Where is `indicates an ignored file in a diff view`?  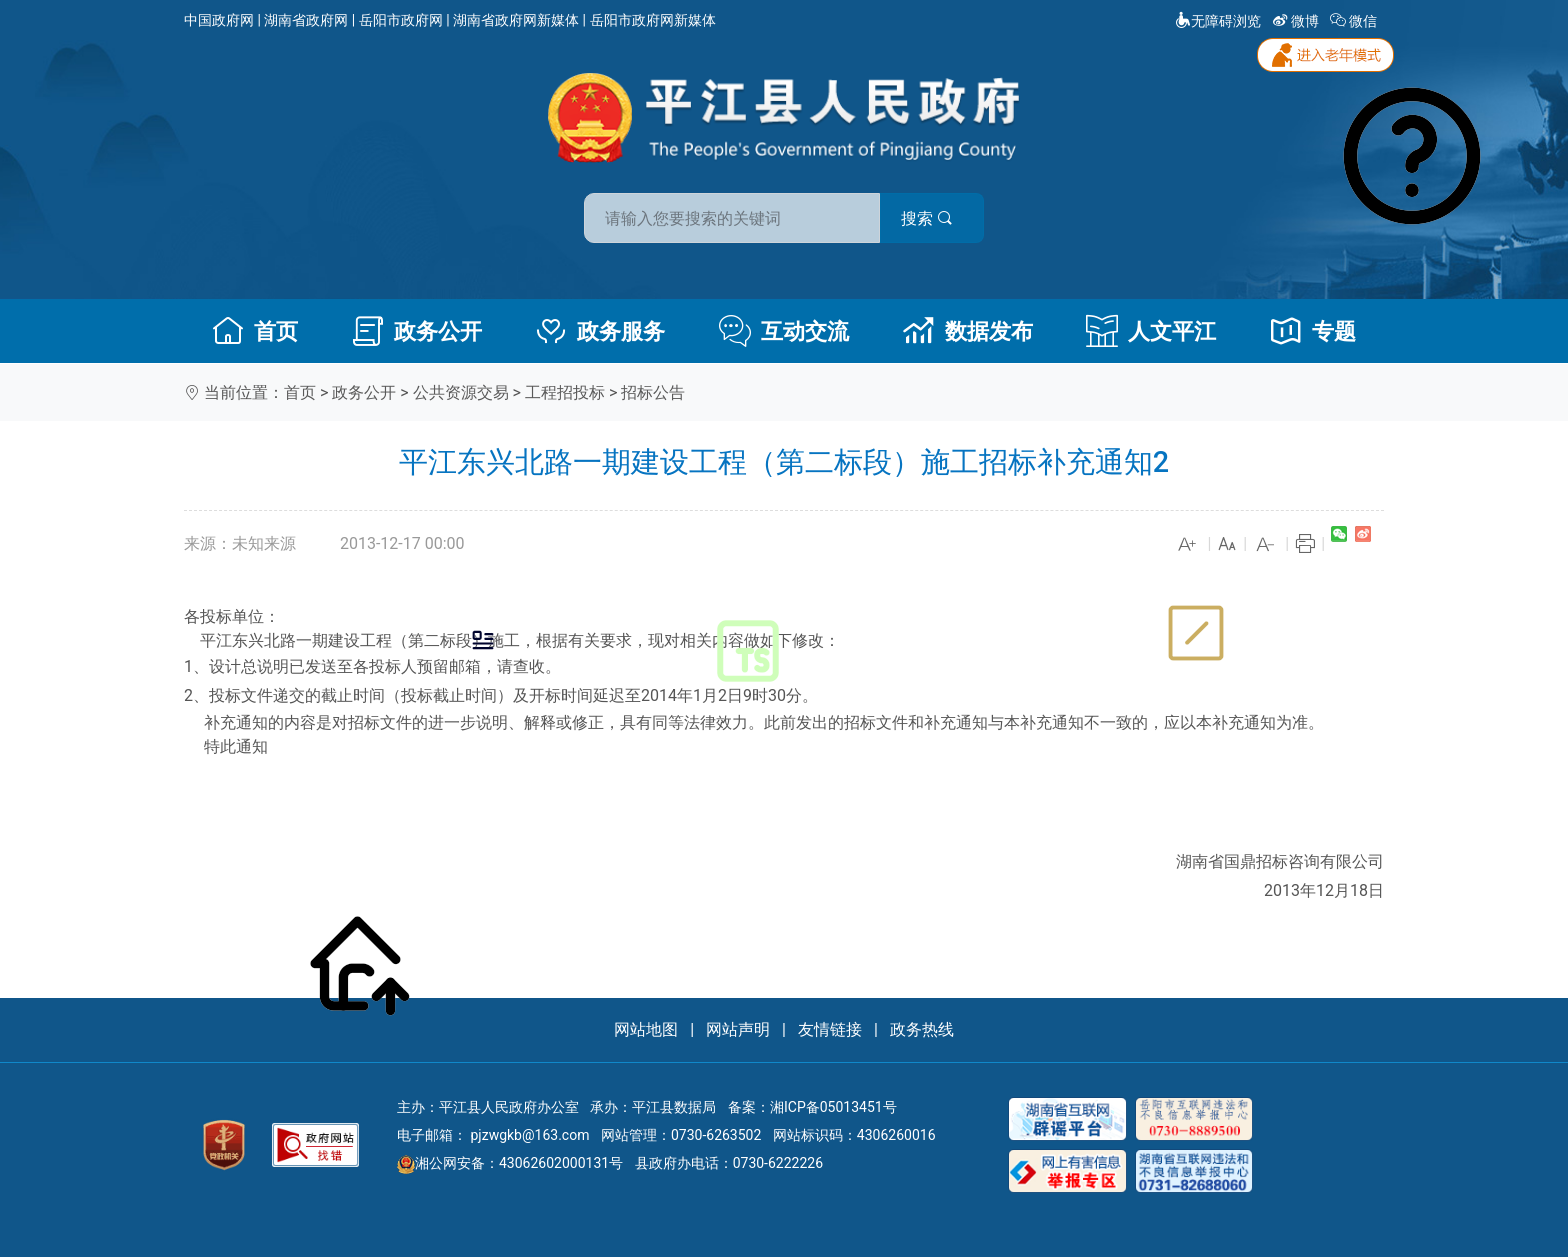 indicates an ignored file in a diff view is located at coordinates (1196, 633).